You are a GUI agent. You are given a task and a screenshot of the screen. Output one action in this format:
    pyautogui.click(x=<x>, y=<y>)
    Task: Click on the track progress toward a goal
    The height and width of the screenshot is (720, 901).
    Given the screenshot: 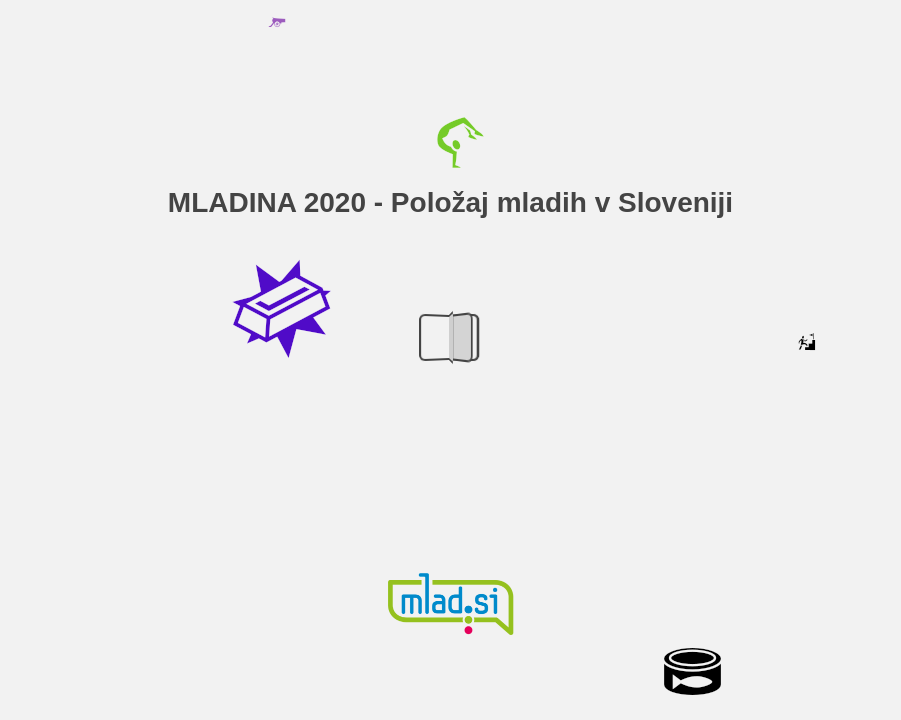 What is the action you would take?
    pyautogui.click(x=806, y=341)
    